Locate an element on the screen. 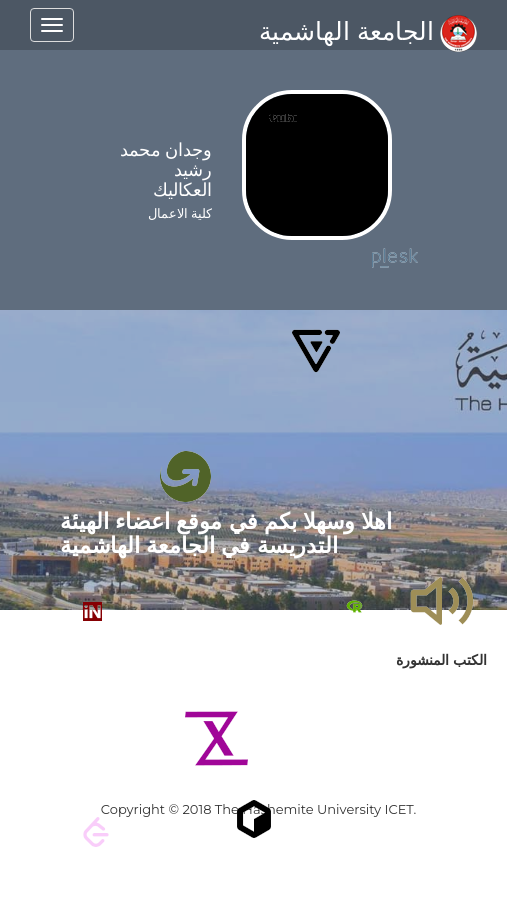 The width and height of the screenshot is (507, 910). navigate to AntV data visualization library is located at coordinates (316, 351).